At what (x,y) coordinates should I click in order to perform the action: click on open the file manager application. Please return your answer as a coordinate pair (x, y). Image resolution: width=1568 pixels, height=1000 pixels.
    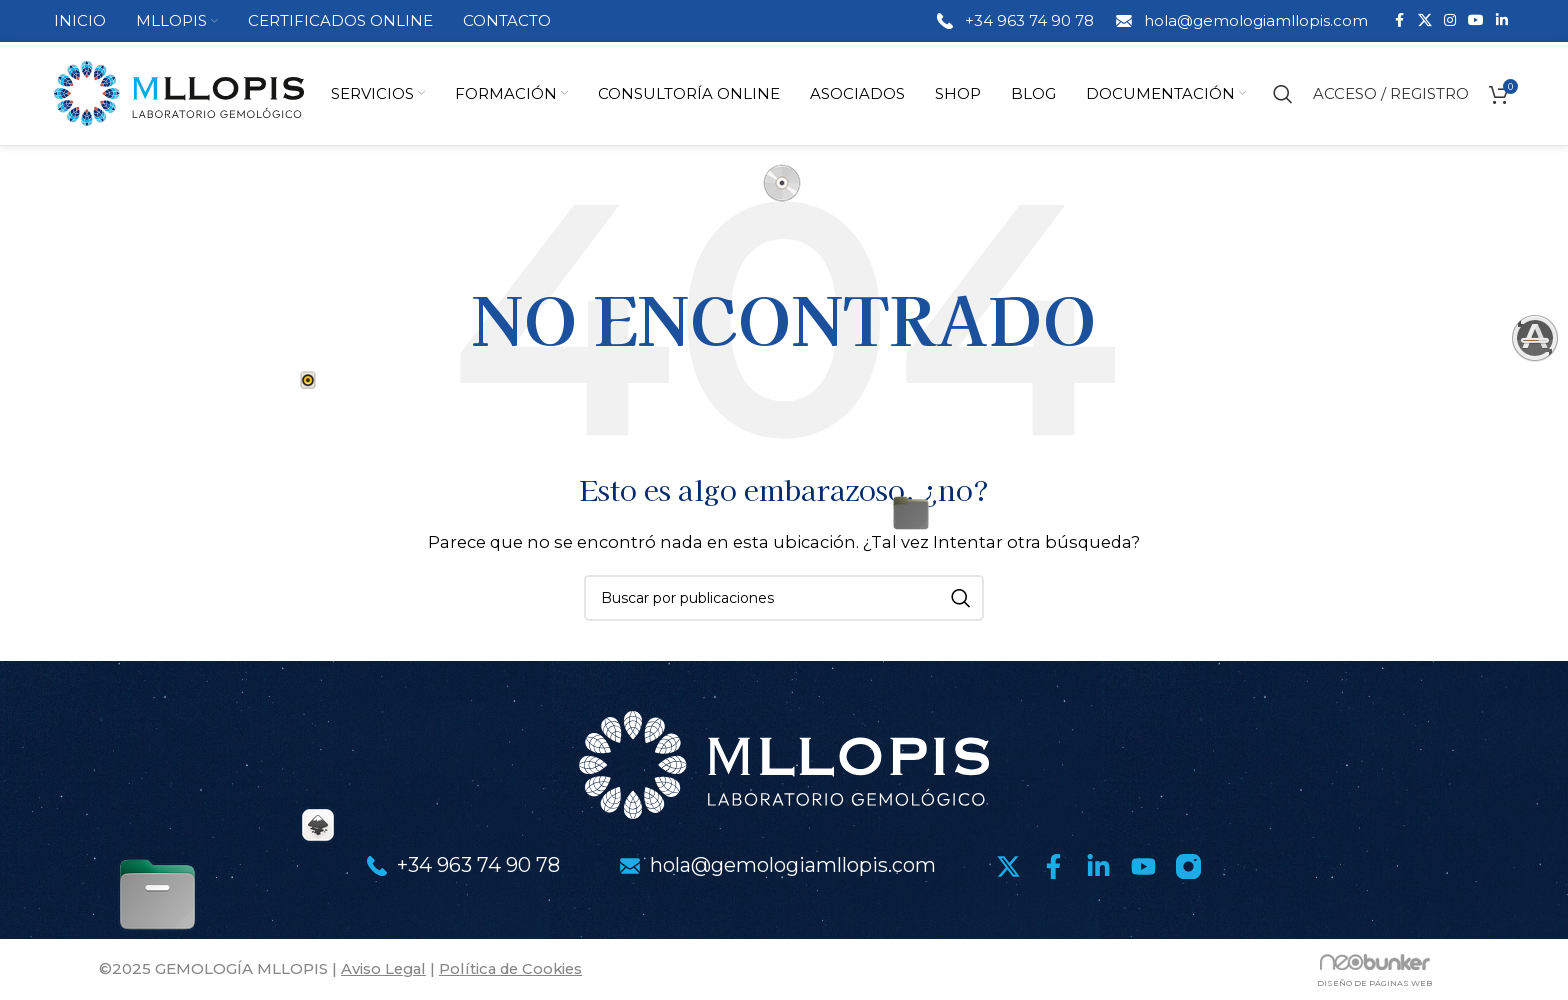
    Looking at the image, I should click on (157, 894).